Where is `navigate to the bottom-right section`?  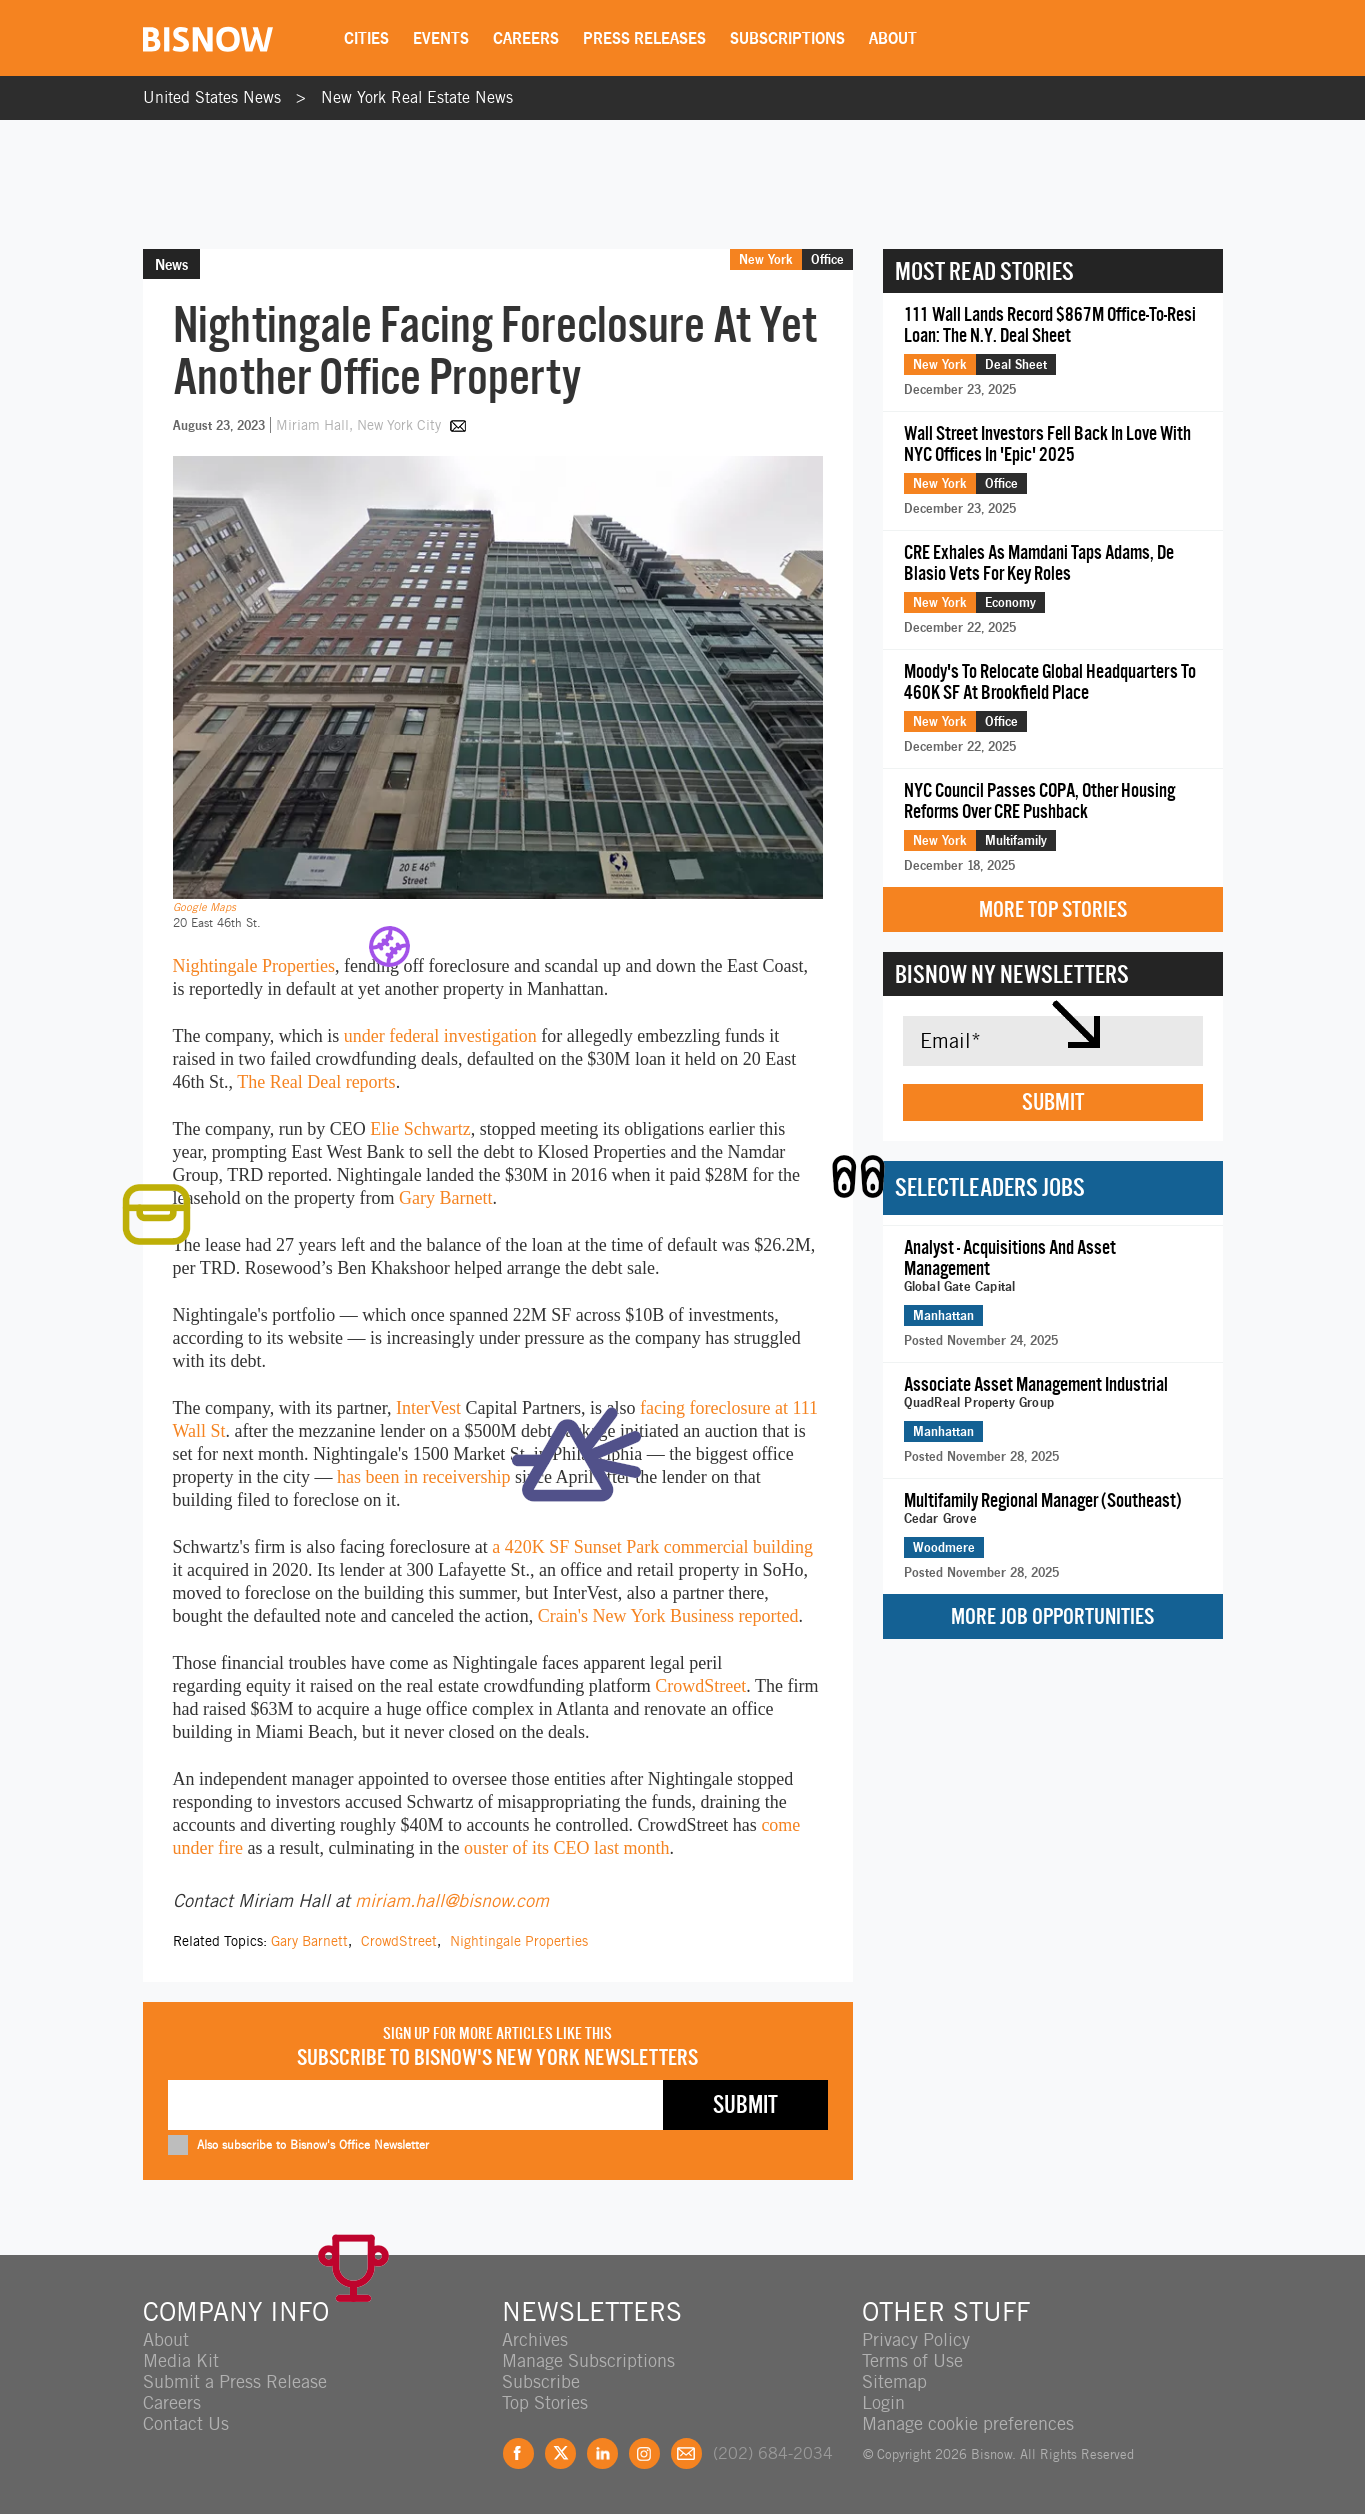
navigate to the bottom-right section is located at coordinates (1077, 1025).